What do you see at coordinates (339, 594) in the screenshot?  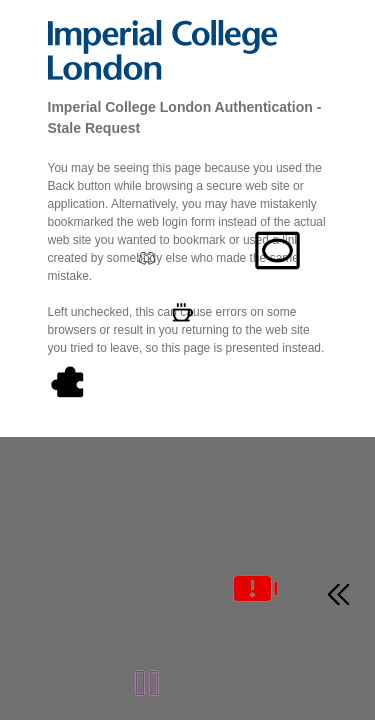 I see `go back to the beginning` at bounding box center [339, 594].